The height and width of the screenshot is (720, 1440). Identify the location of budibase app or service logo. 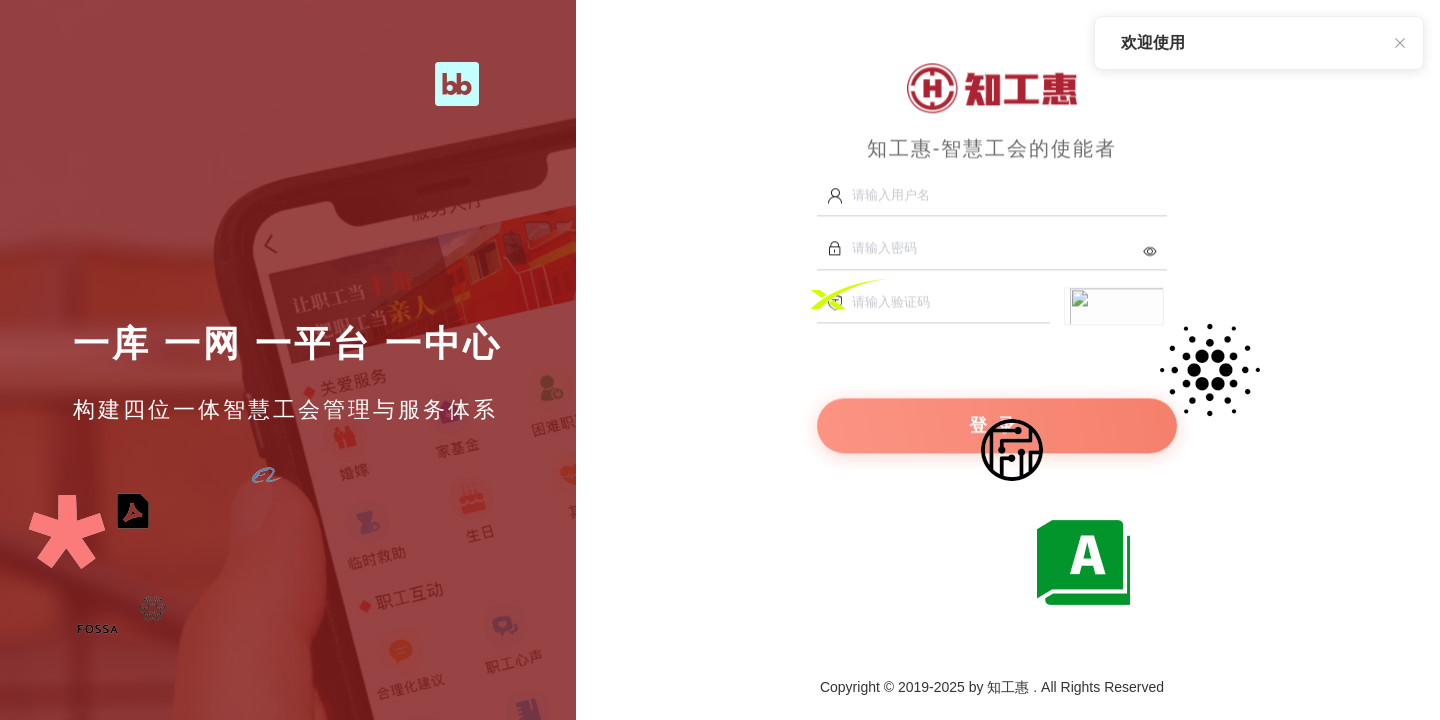
(457, 84).